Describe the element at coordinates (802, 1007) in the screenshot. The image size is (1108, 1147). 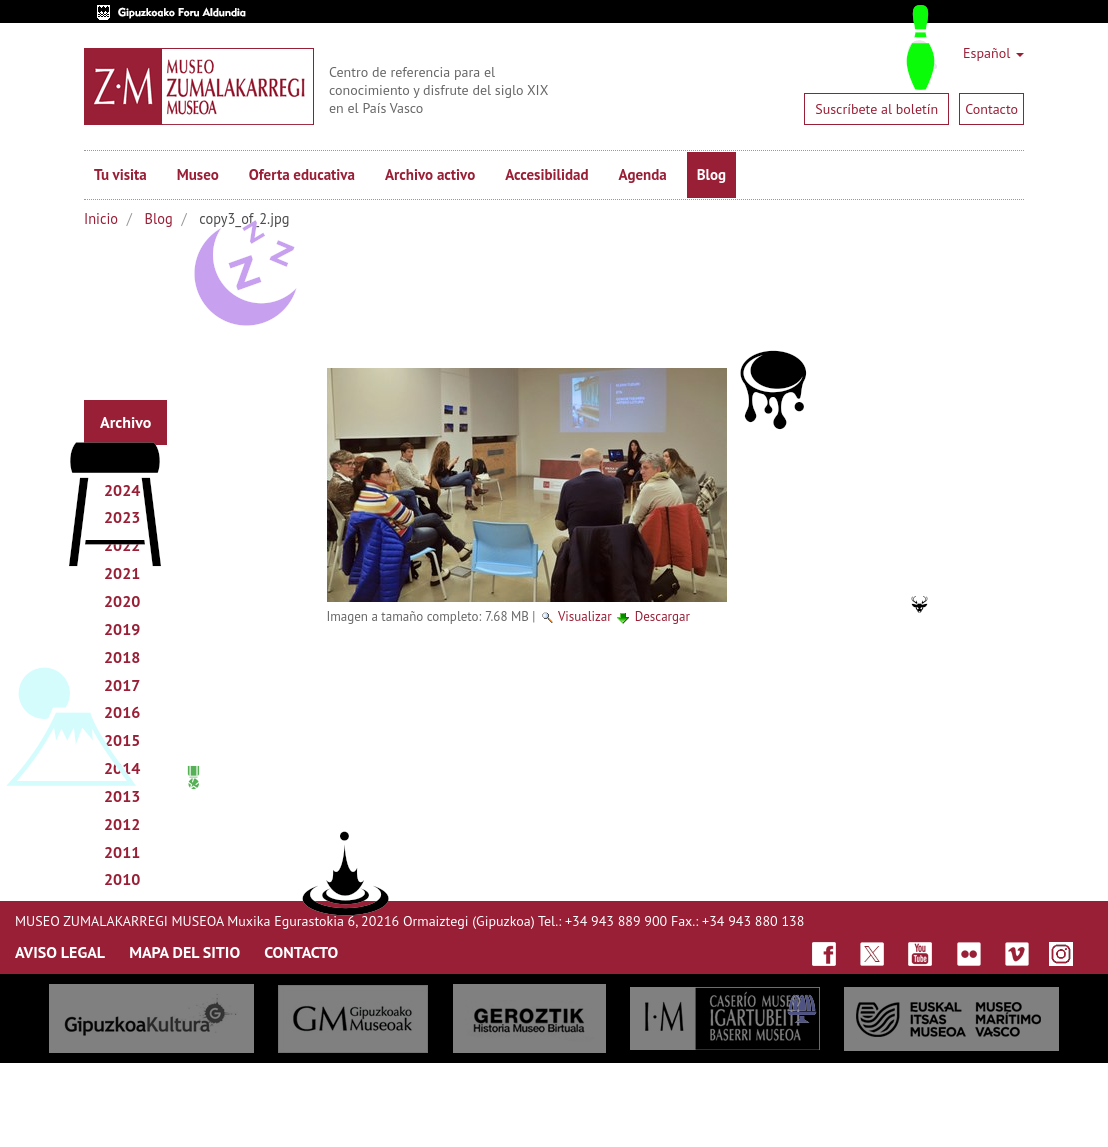
I see `dessert or sweet treat category in a game menu` at that location.